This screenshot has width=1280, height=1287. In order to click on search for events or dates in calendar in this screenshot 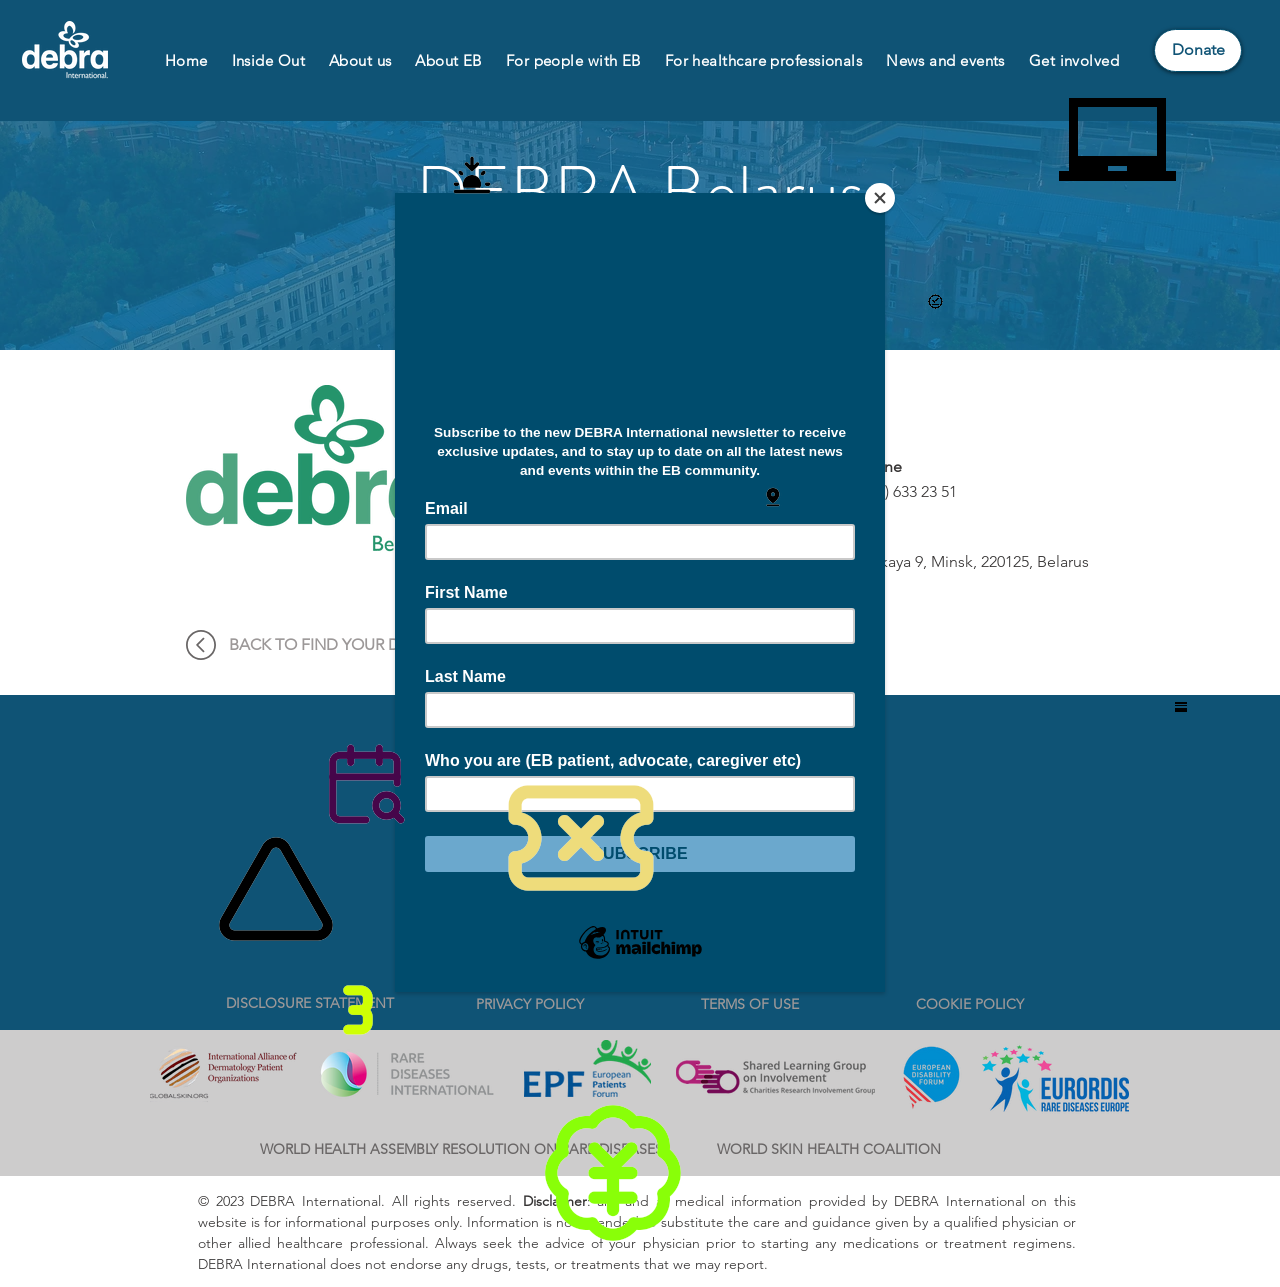, I will do `click(365, 784)`.